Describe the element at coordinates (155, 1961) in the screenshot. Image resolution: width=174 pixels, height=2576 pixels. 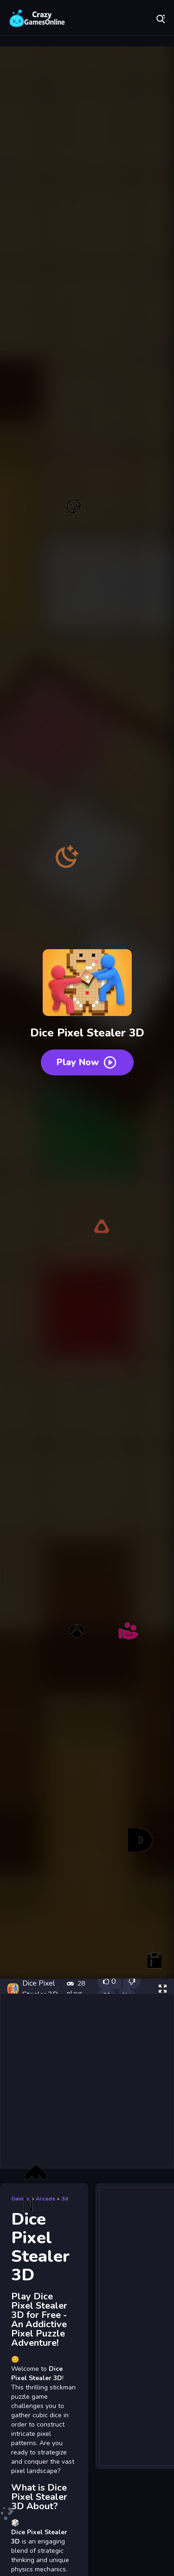
I see `access survey or feedback form` at that location.